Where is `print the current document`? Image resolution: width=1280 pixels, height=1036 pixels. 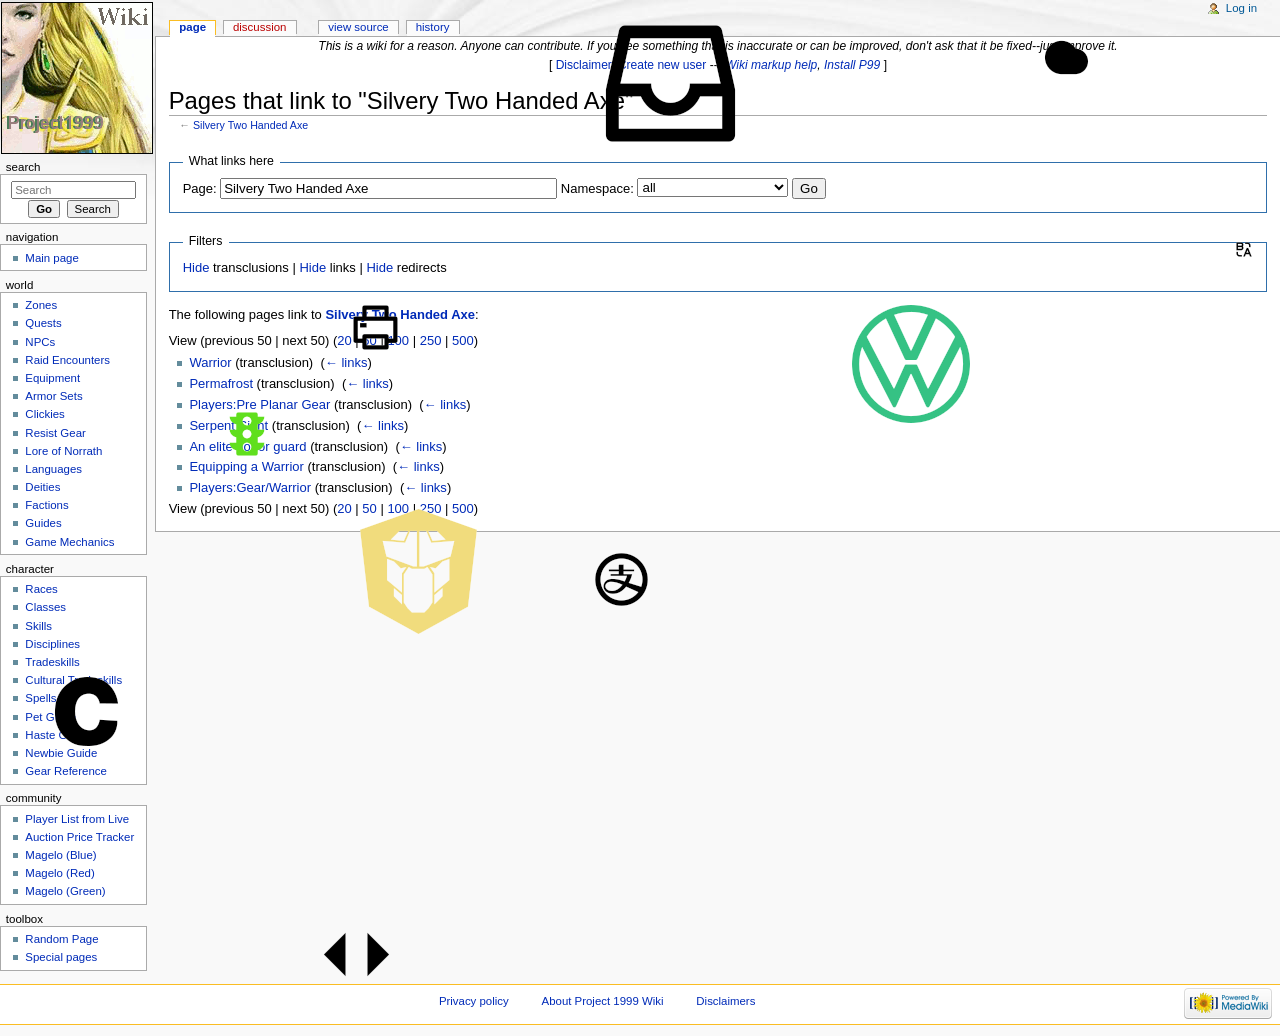 print the current document is located at coordinates (375, 327).